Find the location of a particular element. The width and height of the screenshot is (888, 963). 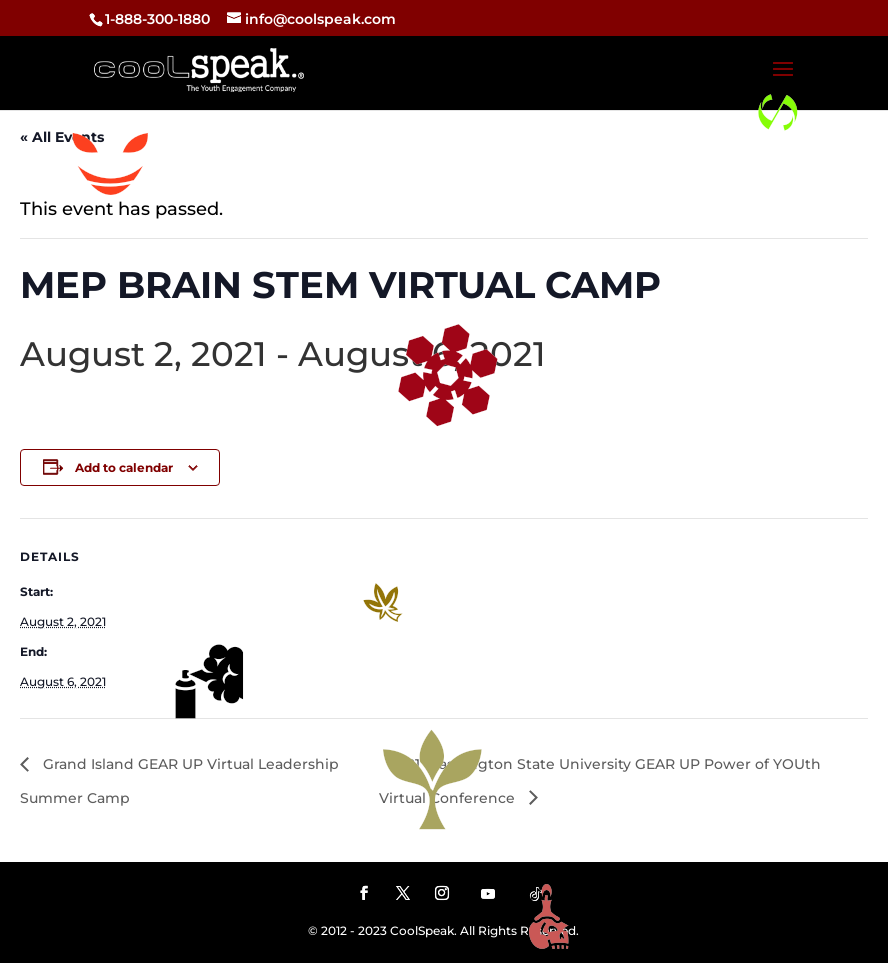

indicates new growth or beginner status is located at coordinates (431, 779).